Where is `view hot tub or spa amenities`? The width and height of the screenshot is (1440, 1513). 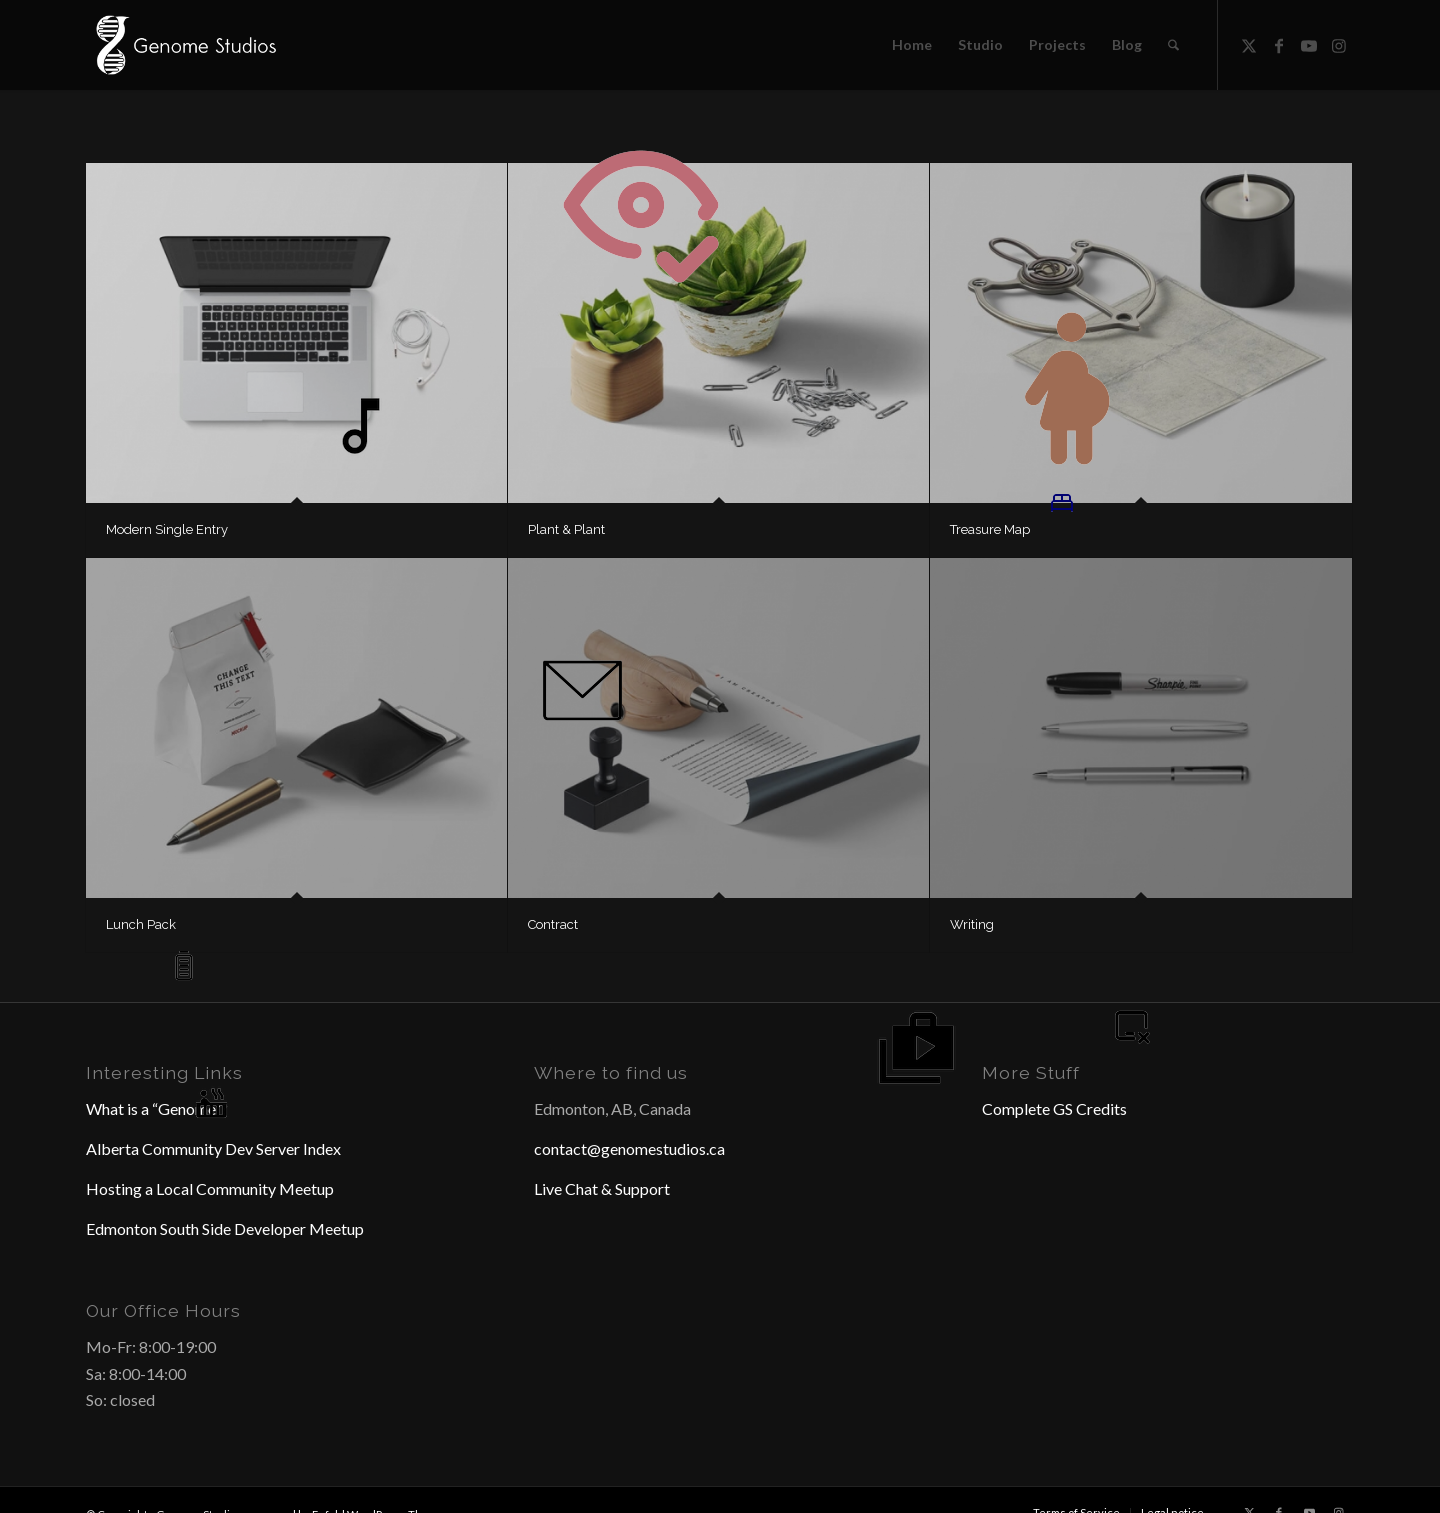
view hot tub or spa amenities is located at coordinates (211, 1102).